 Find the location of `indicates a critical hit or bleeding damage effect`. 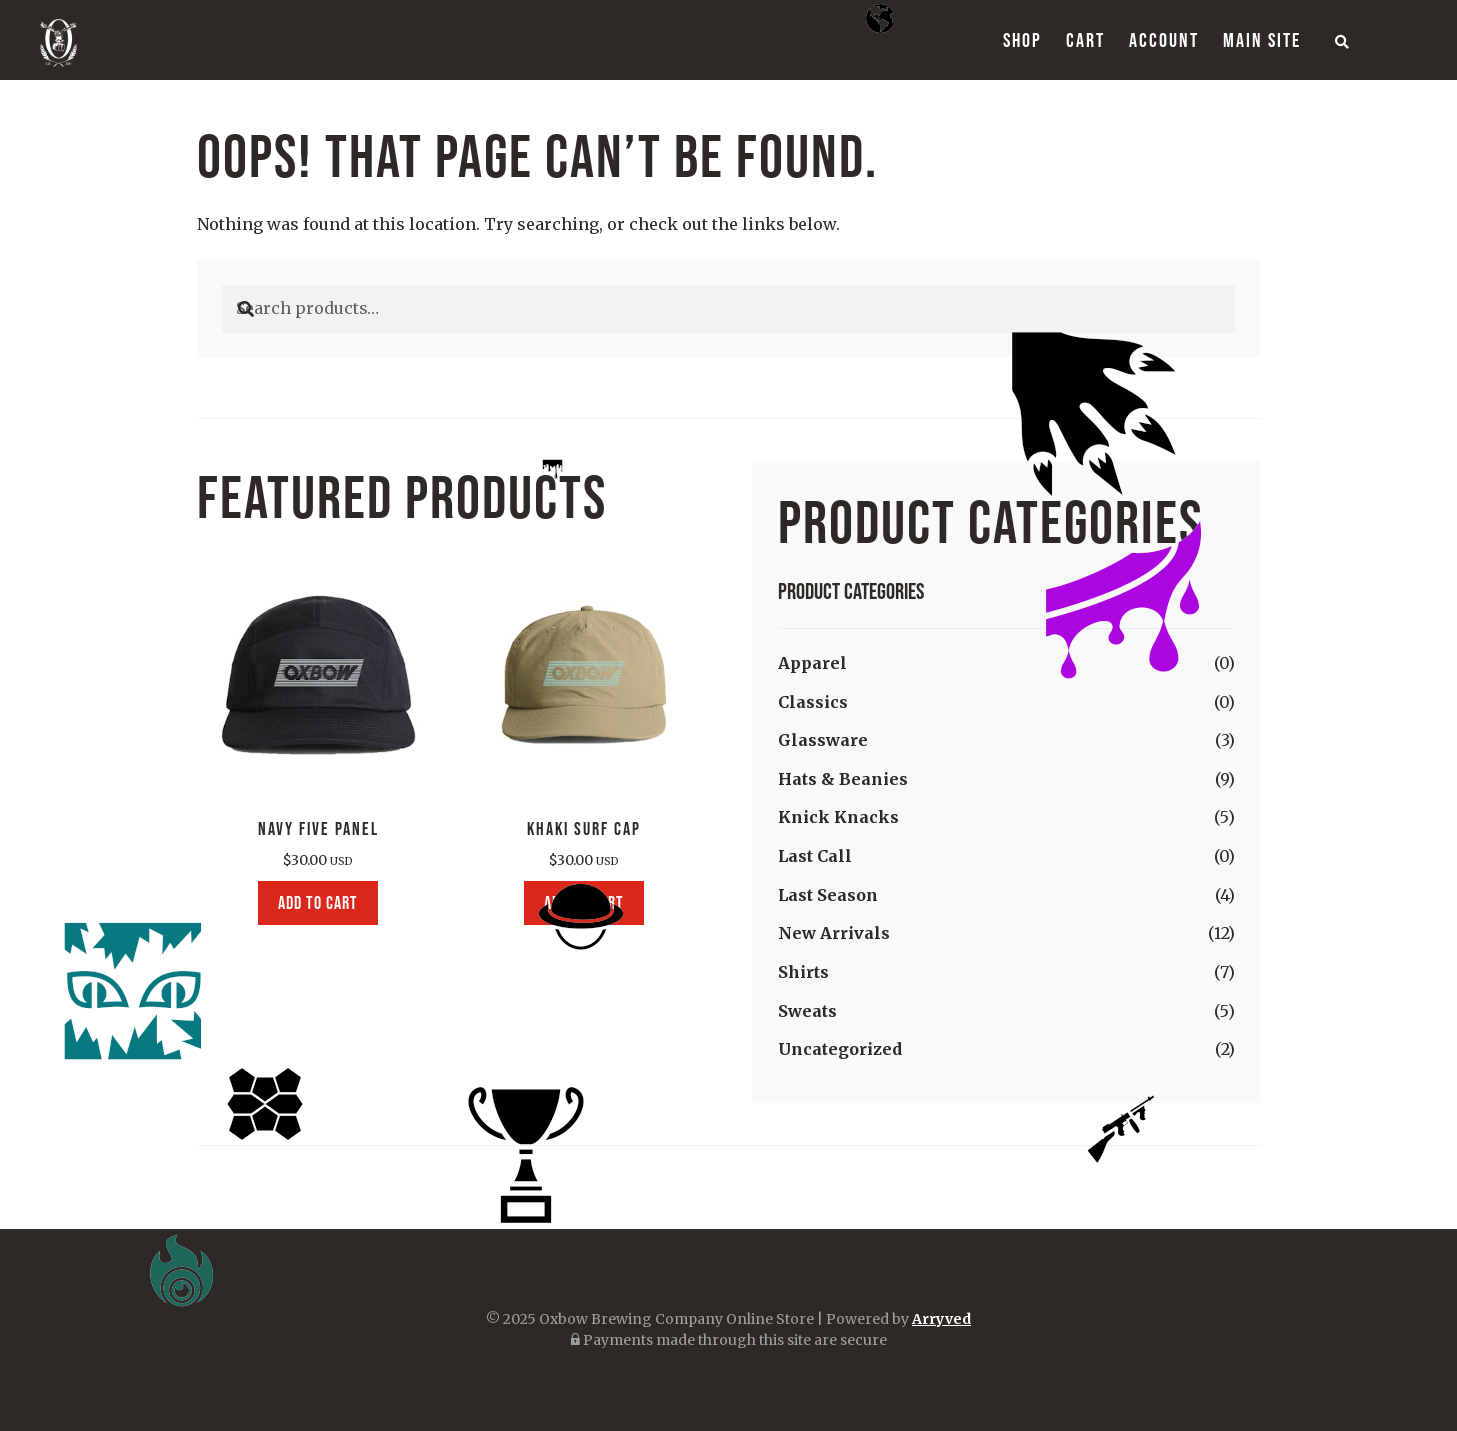

indicates a critical hit or bleeding damage effect is located at coordinates (1123, 599).